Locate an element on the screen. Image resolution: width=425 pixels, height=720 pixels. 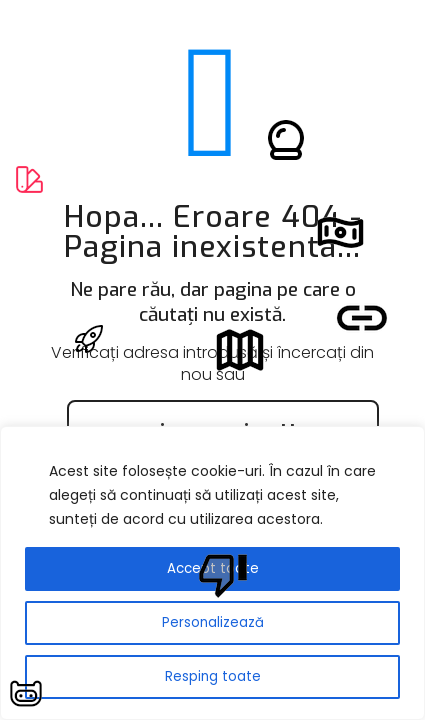
copy or share a link is located at coordinates (362, 318).